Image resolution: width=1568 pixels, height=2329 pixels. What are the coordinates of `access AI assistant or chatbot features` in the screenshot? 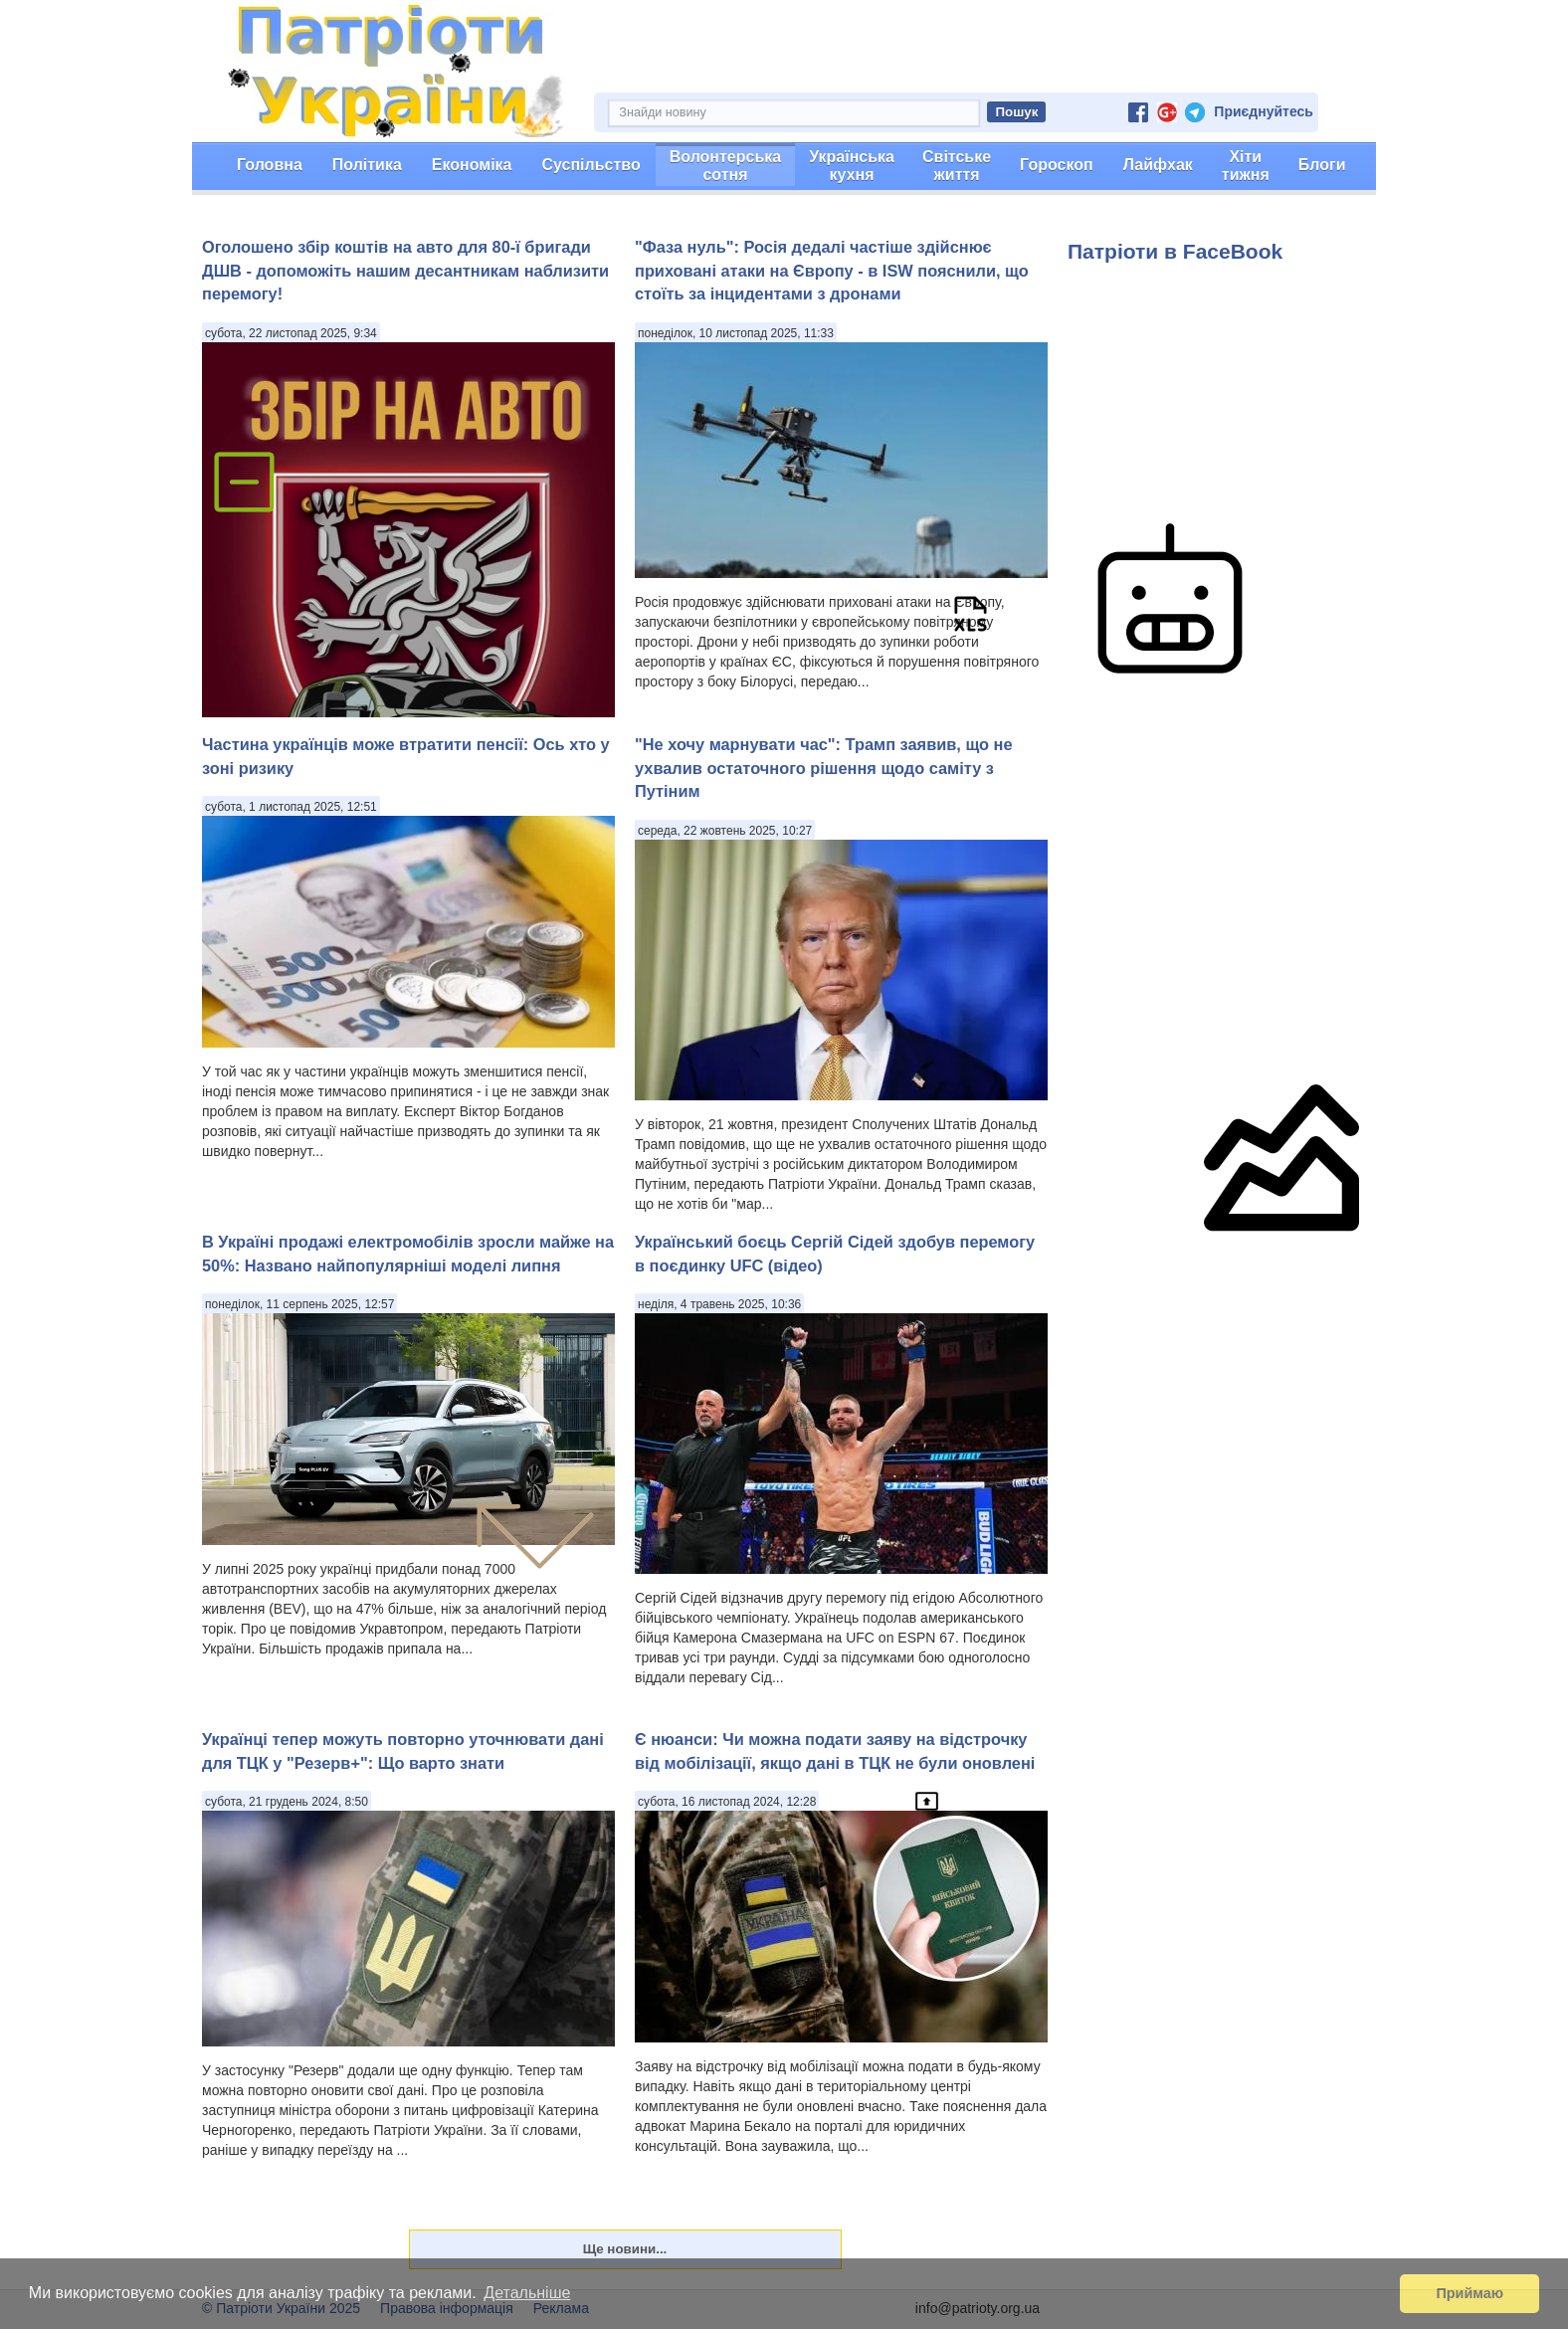 It's located at (1170, 607).